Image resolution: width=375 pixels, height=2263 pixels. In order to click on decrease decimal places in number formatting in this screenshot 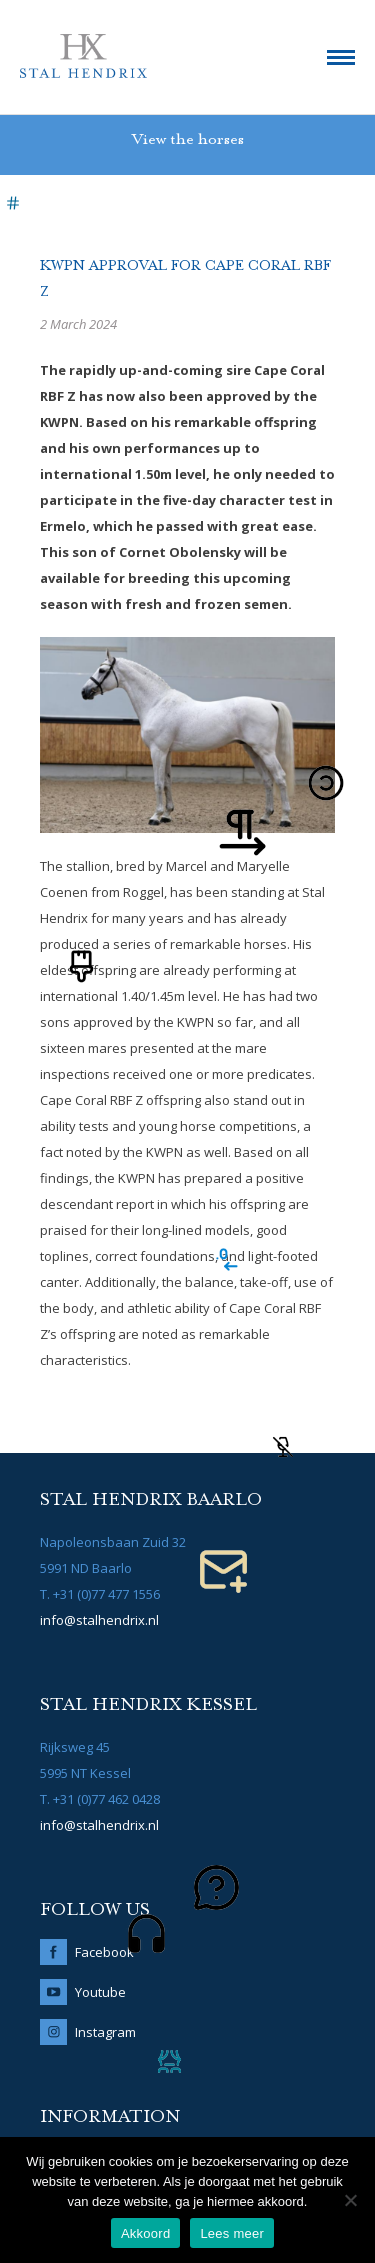, I will do `click(227, 1259)`.